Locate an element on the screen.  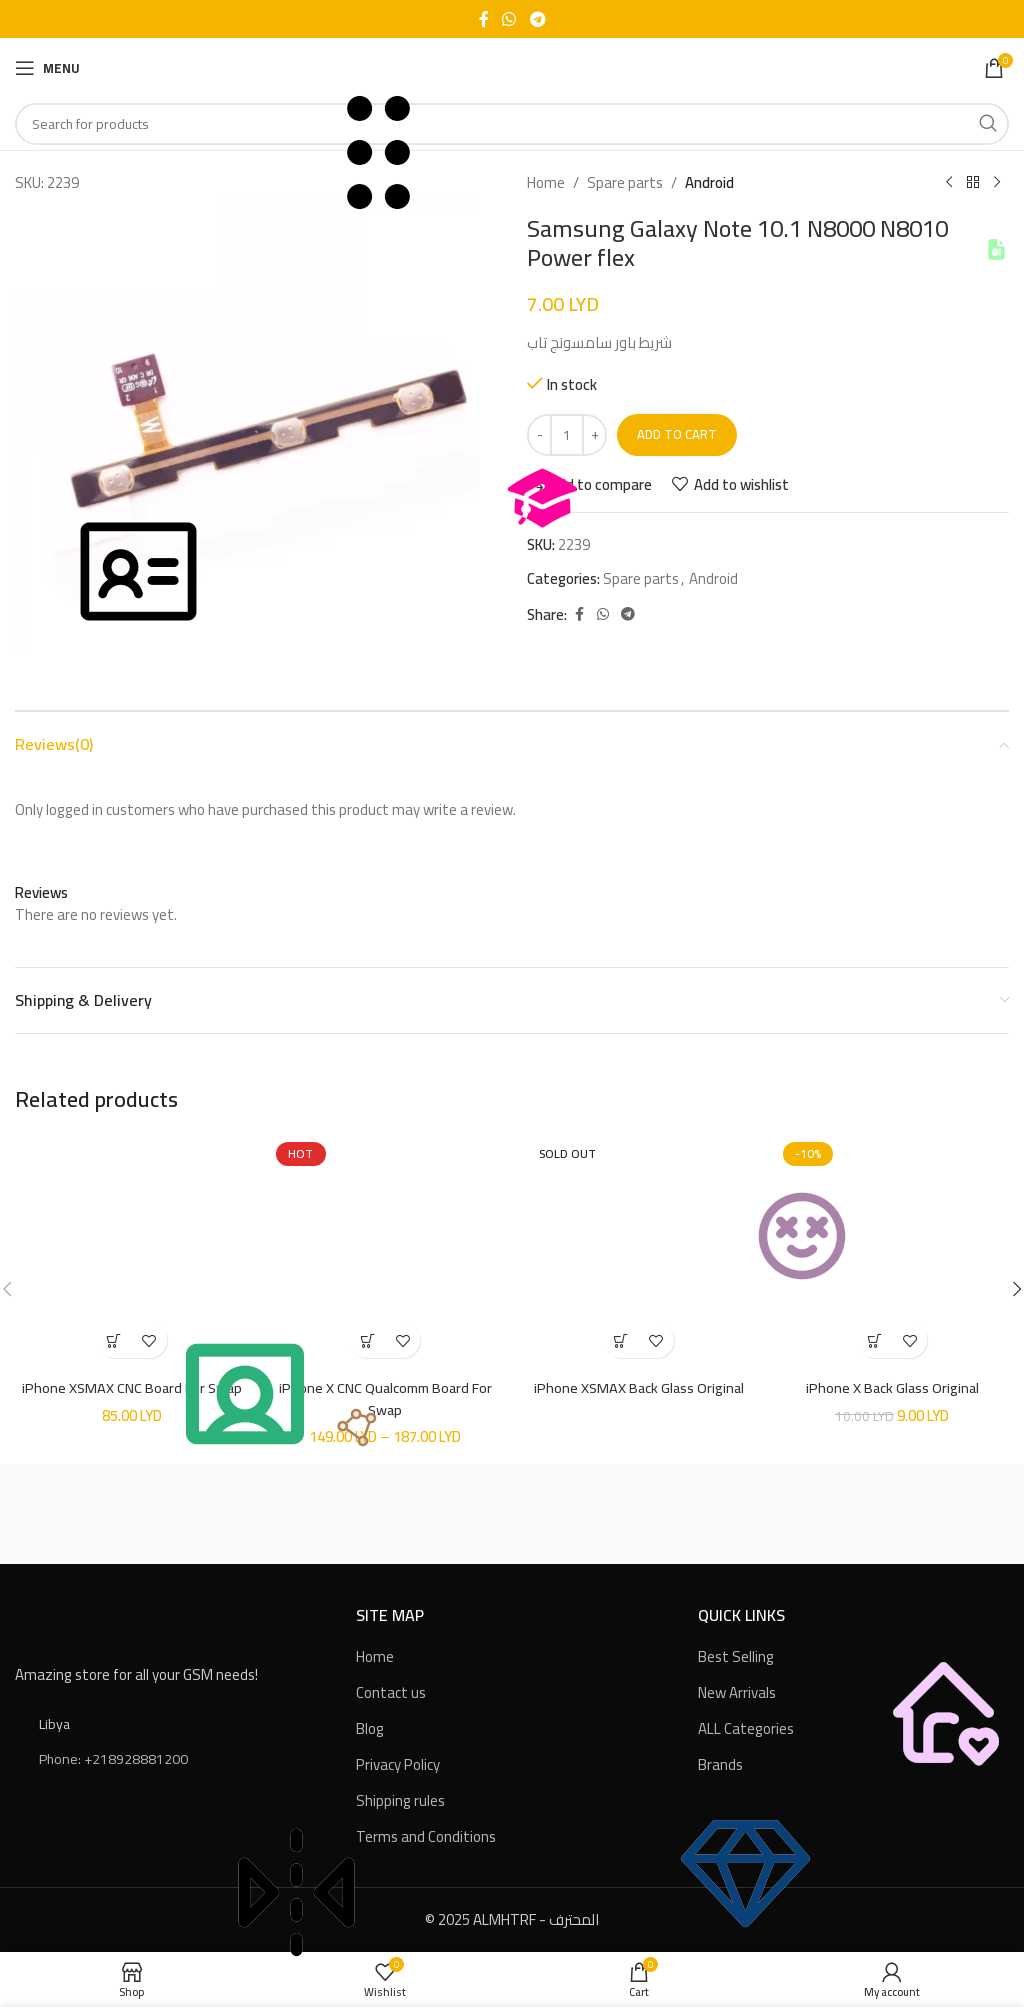
create a polygon shape is located at coordinates (357, 1427).